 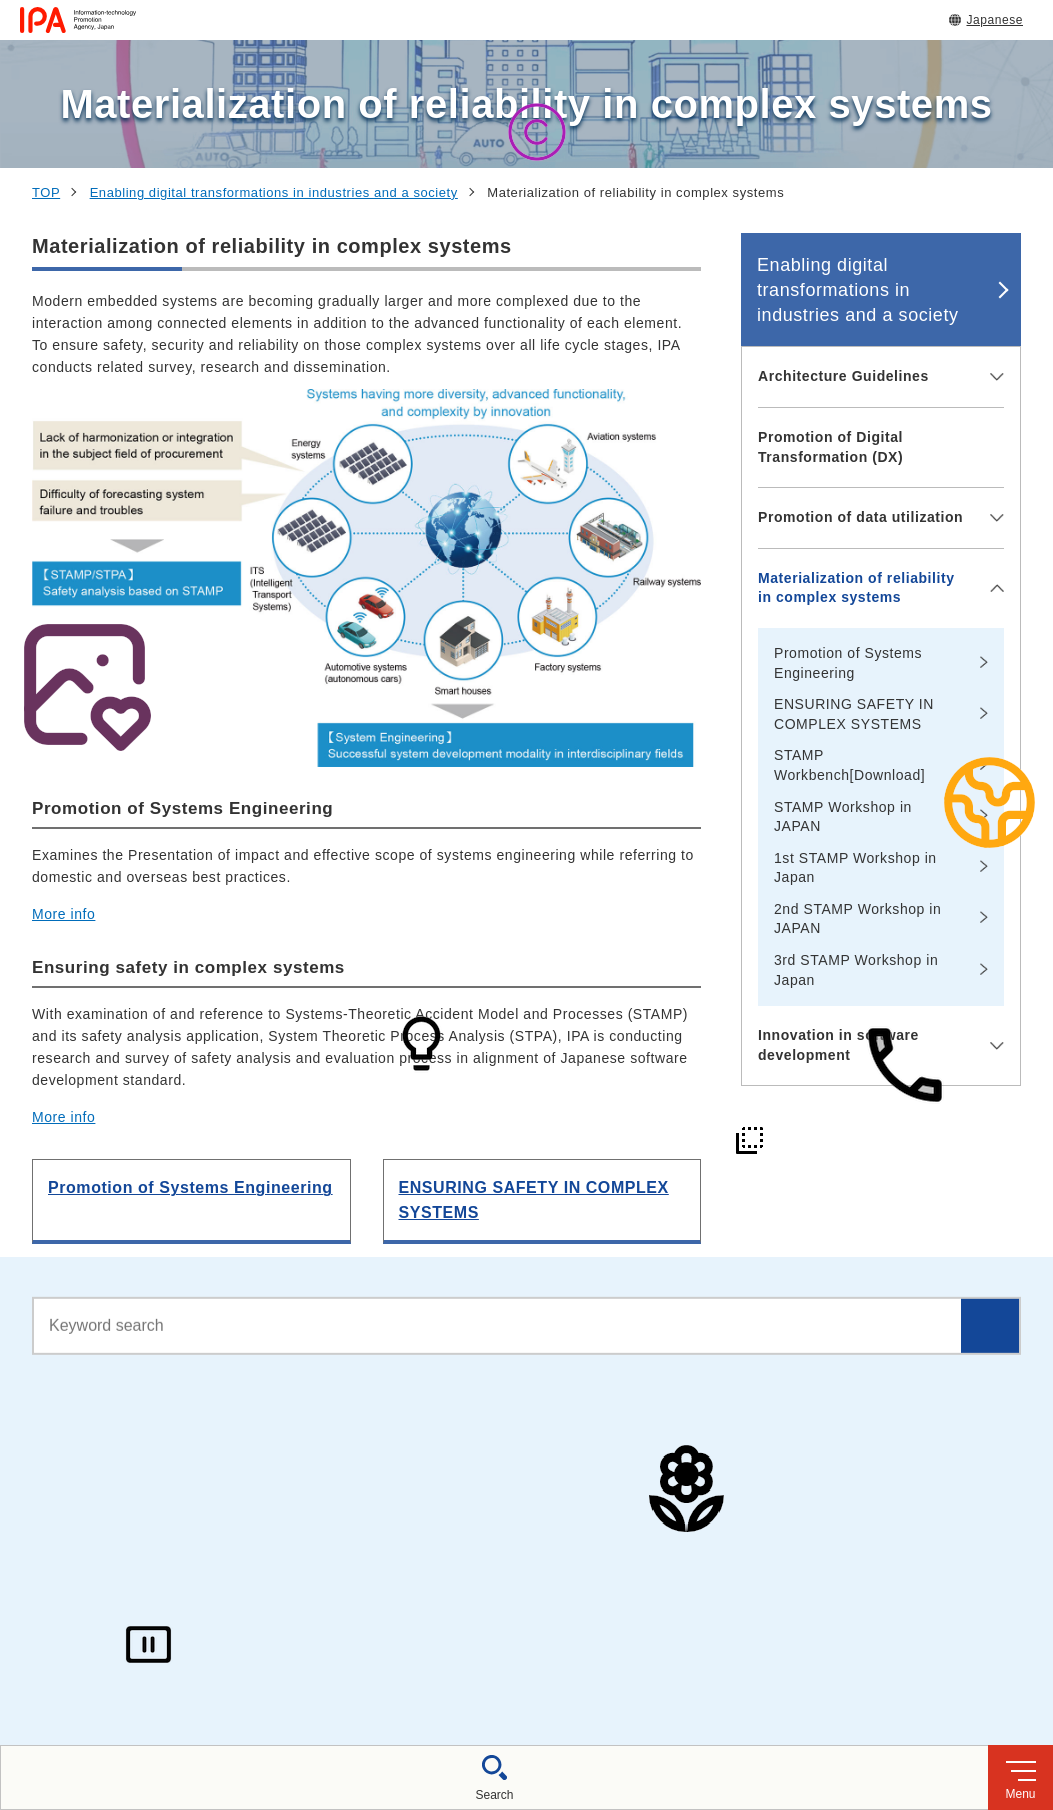 I want to click on send element to back layer, so click(x=749, y=1140).